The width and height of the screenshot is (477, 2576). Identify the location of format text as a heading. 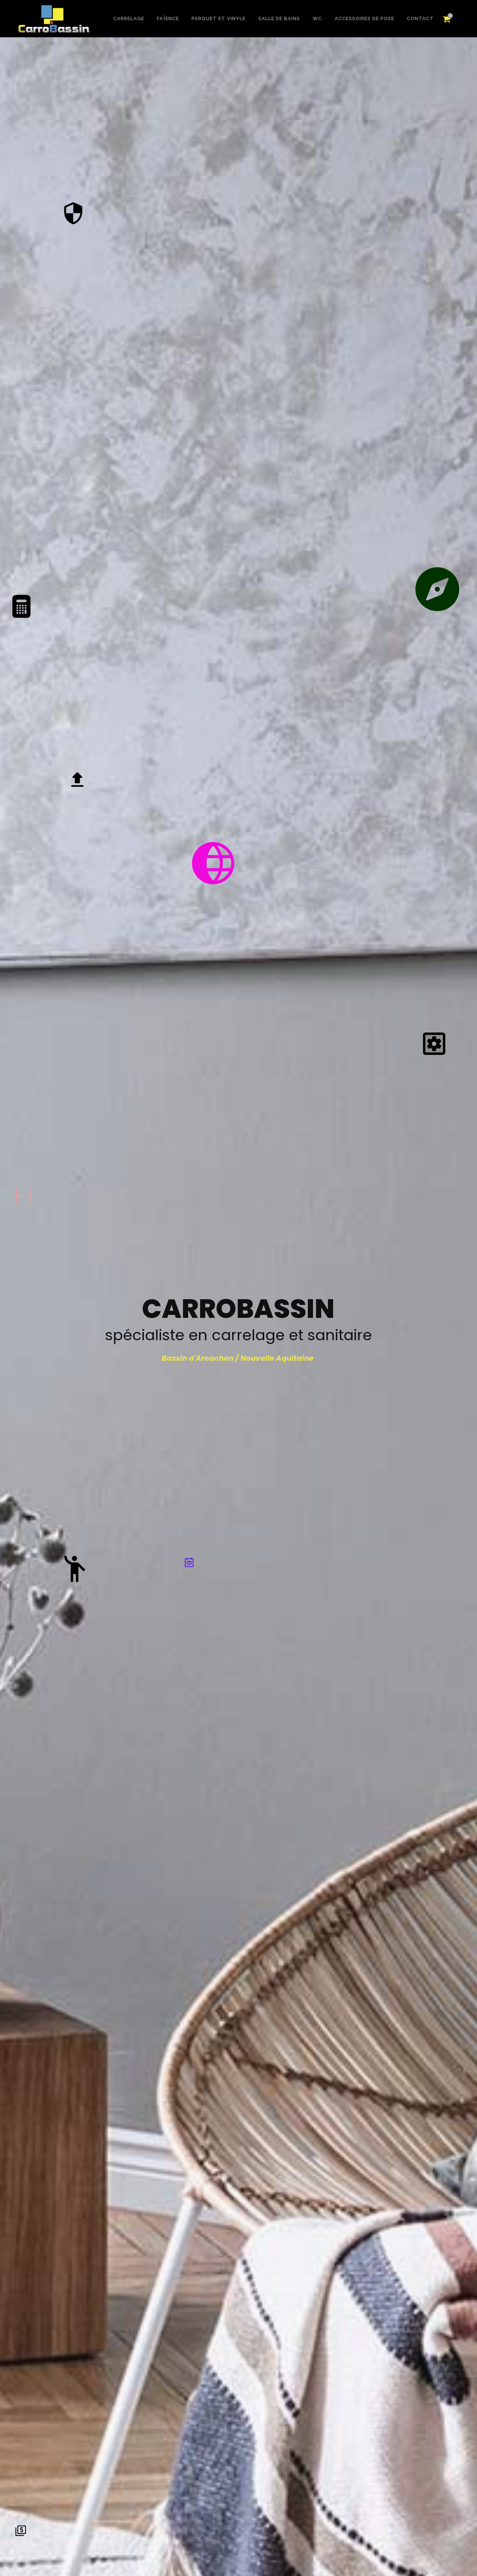
(23, 1195).